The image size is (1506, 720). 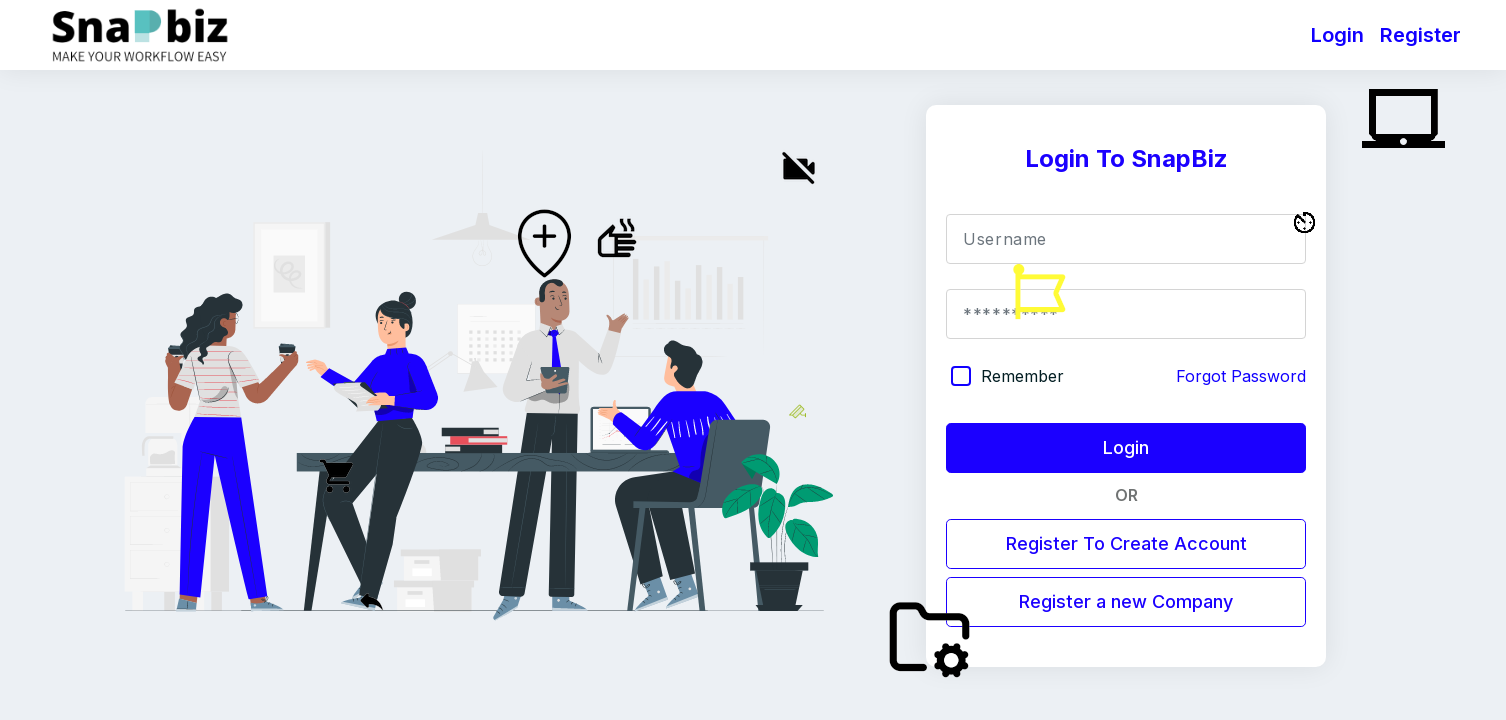 I want to click on access security camera settings, so click(x=797, y=412).